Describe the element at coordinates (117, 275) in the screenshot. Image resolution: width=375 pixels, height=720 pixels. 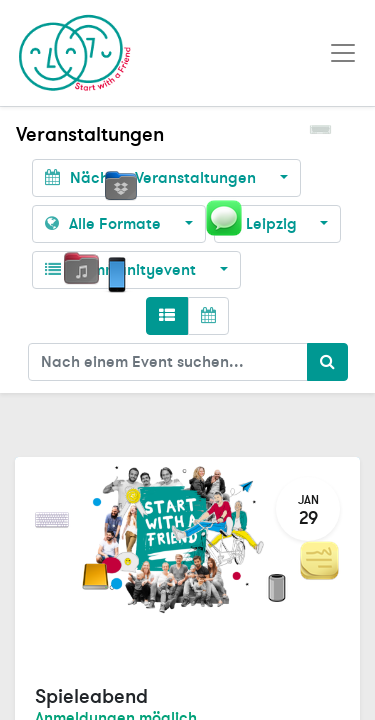
I see `indicates a connected iPhone device` at that location.